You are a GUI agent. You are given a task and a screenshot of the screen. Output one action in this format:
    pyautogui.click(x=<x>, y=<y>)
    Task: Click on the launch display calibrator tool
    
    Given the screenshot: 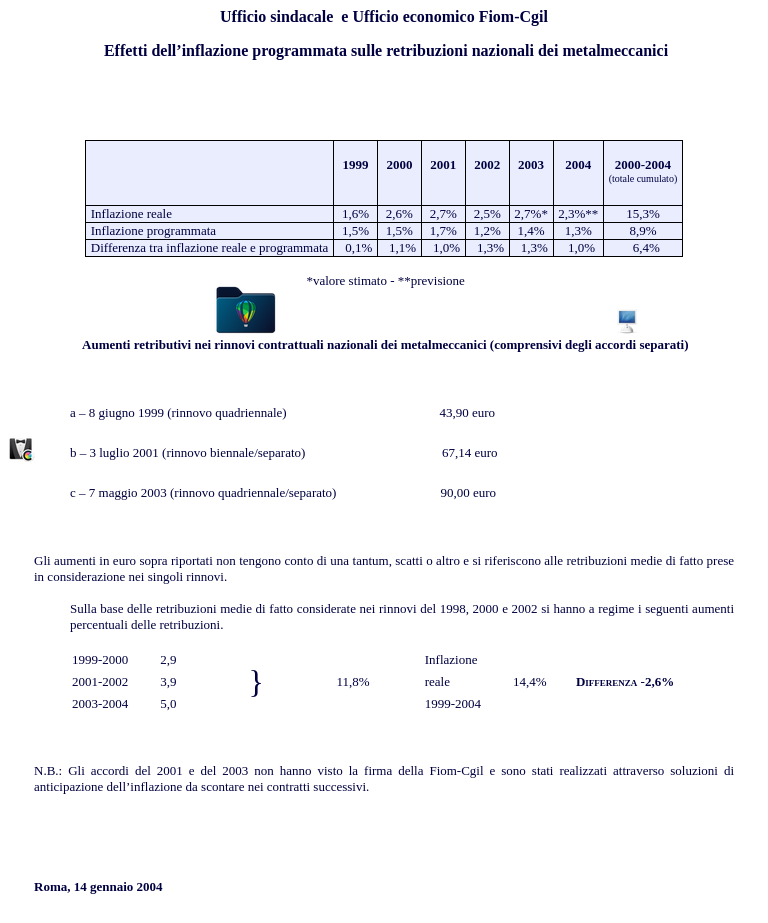 What is the action you would take?
    pyautogui.click(x=22, y=450)
    